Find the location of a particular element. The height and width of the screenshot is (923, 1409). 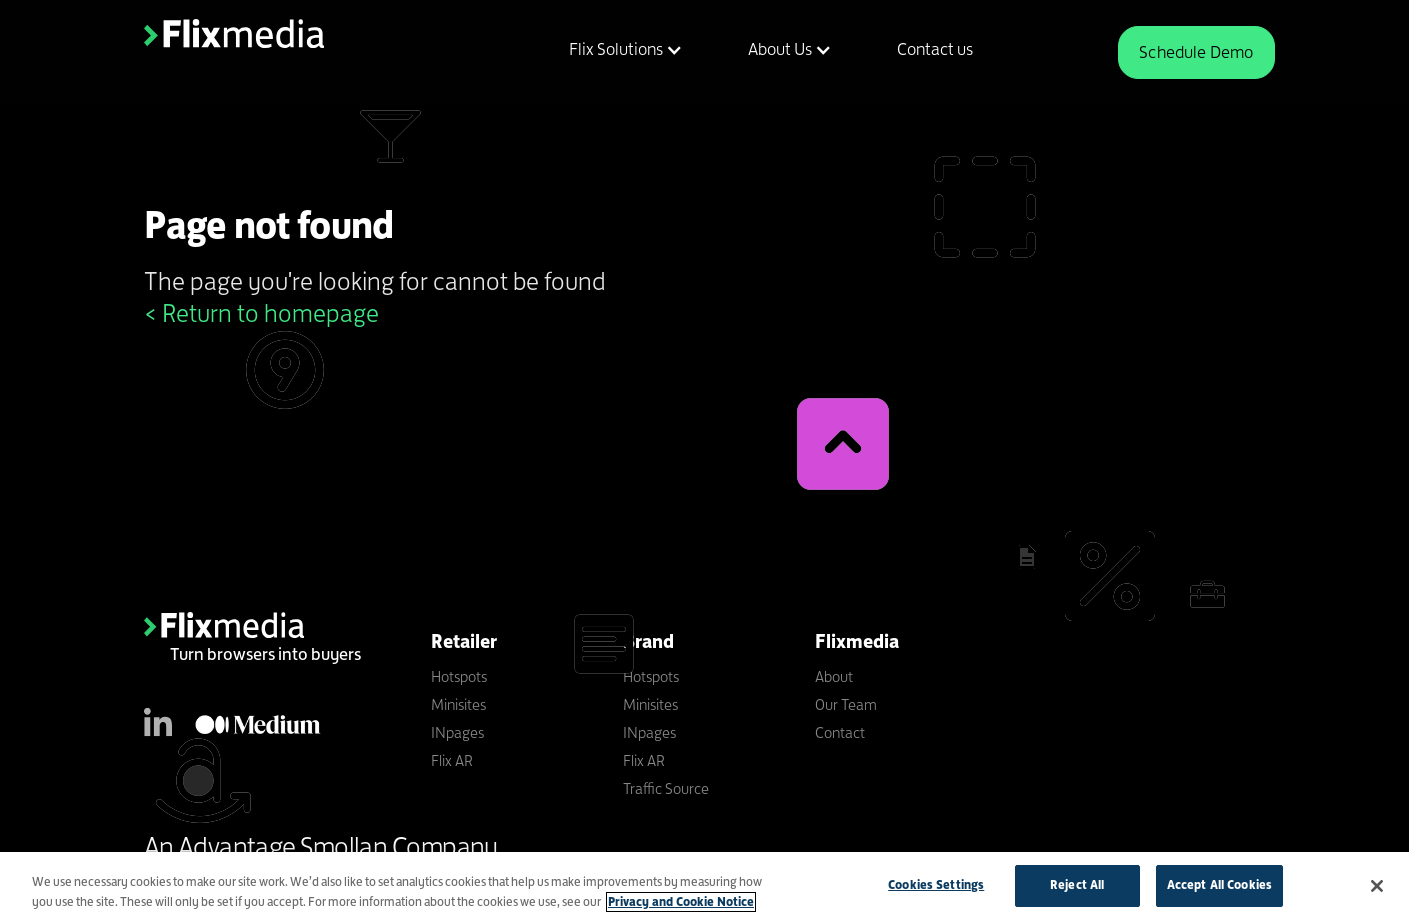

access bar or cocktail menu is located at coordinates (390, 136).